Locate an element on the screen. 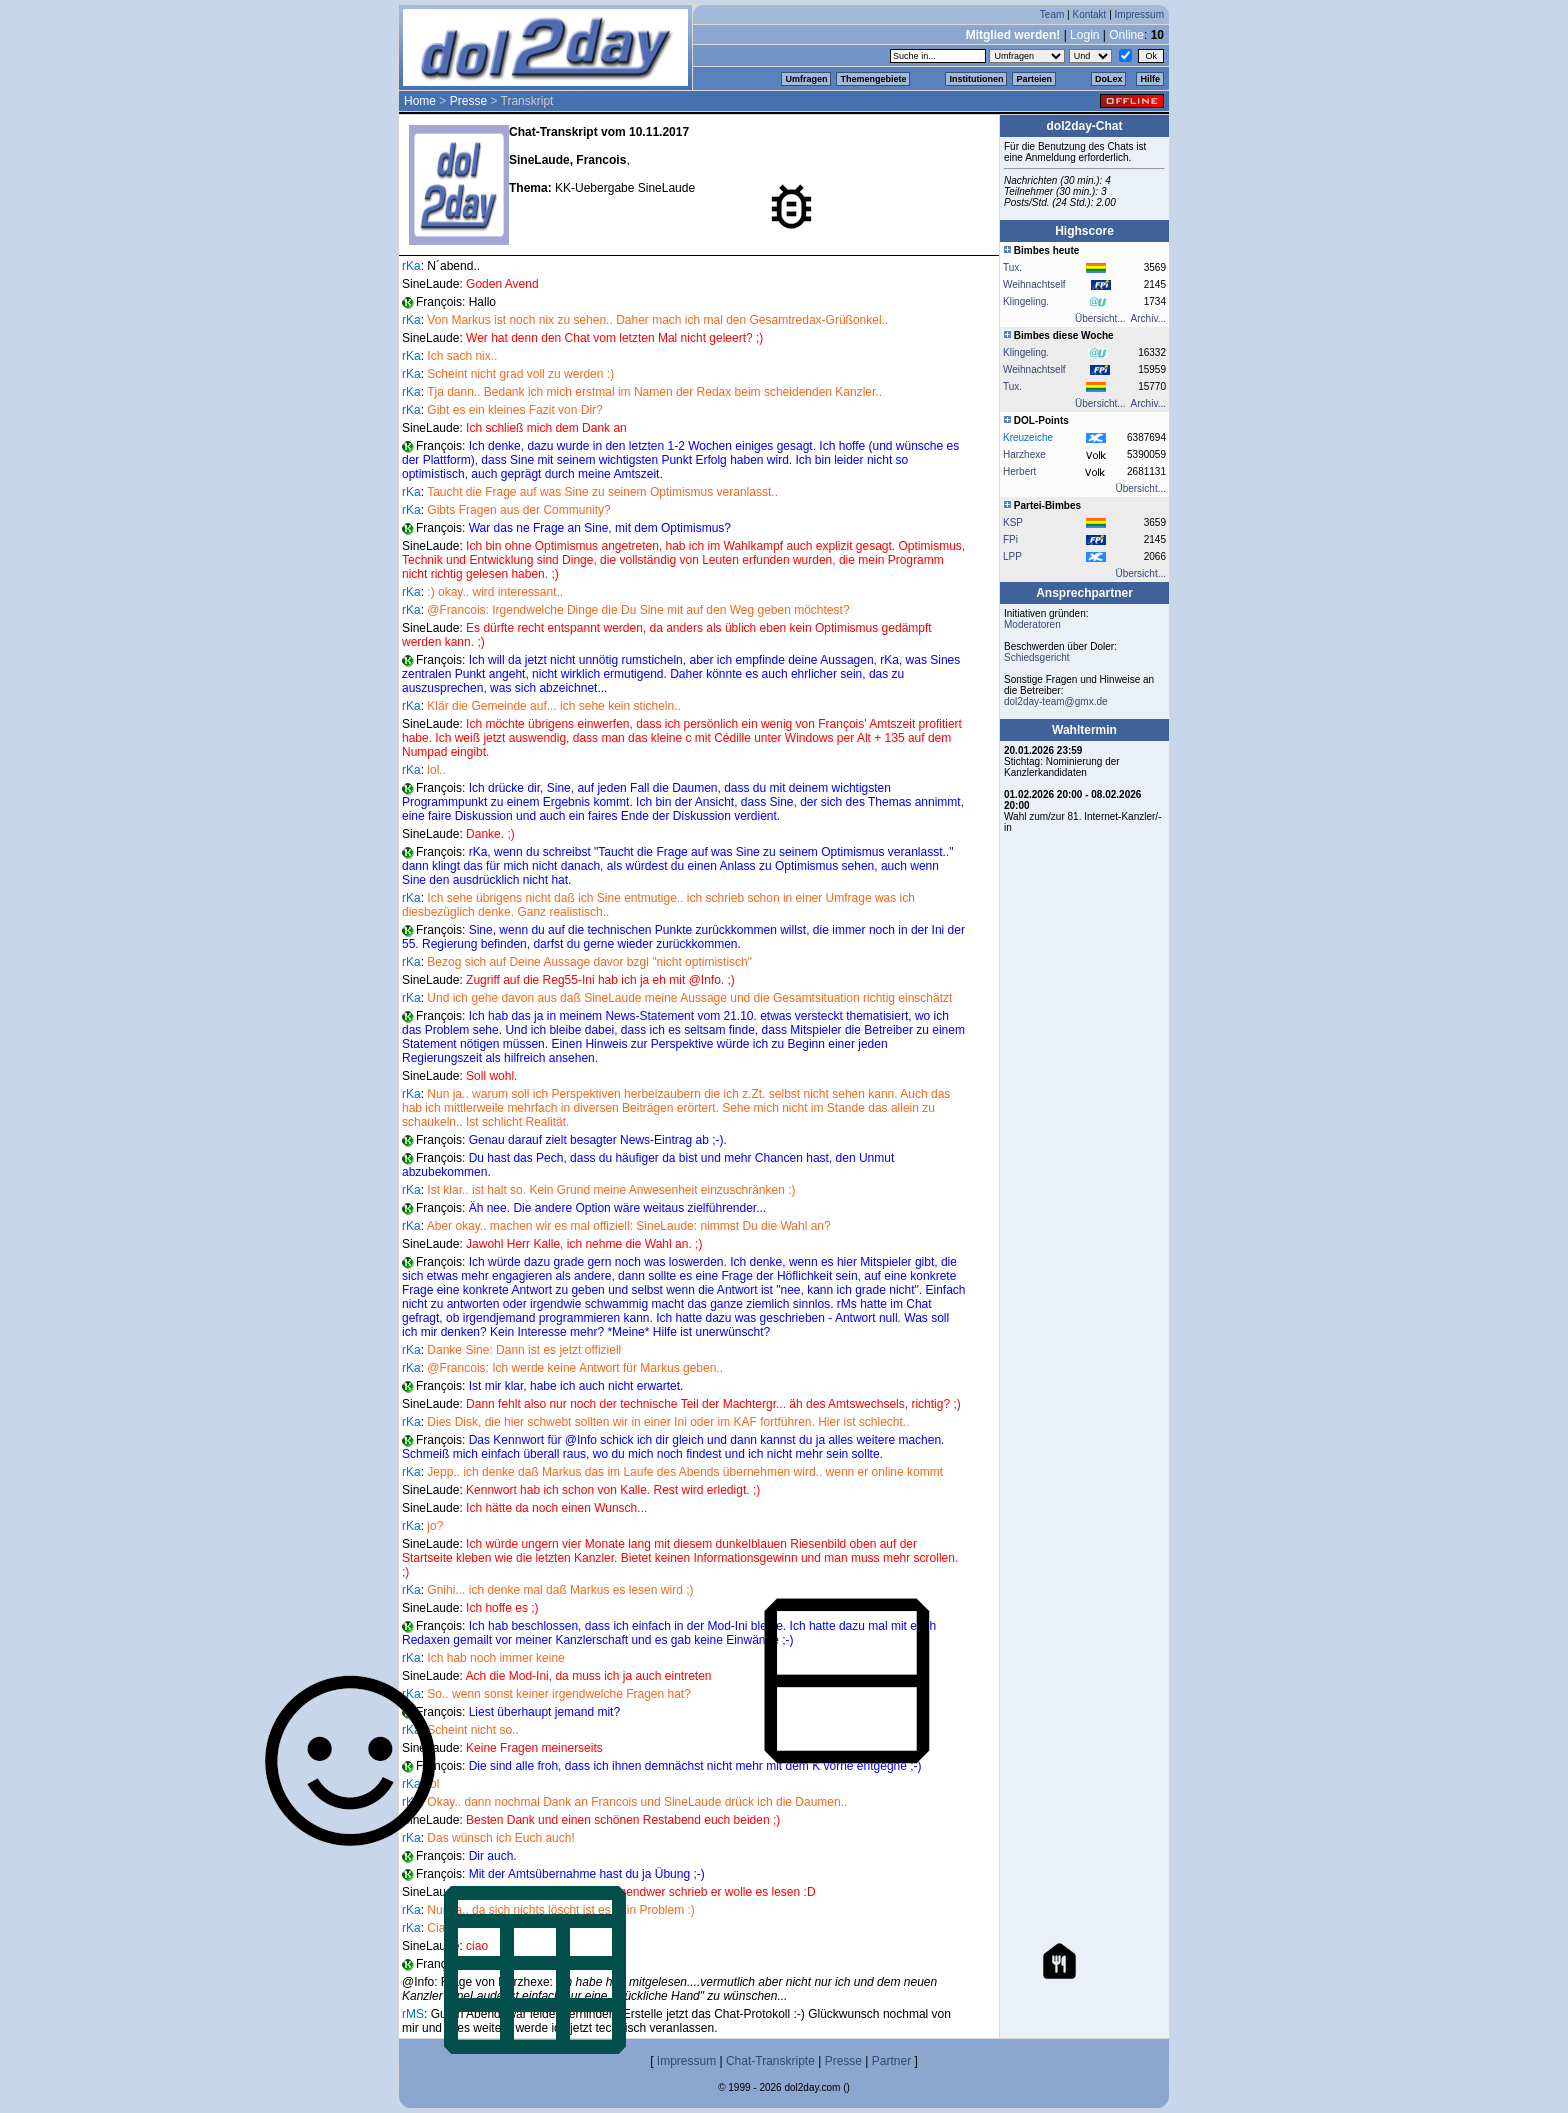  find nearby food banks or food assistance is located at coordinates (1059, 1960).